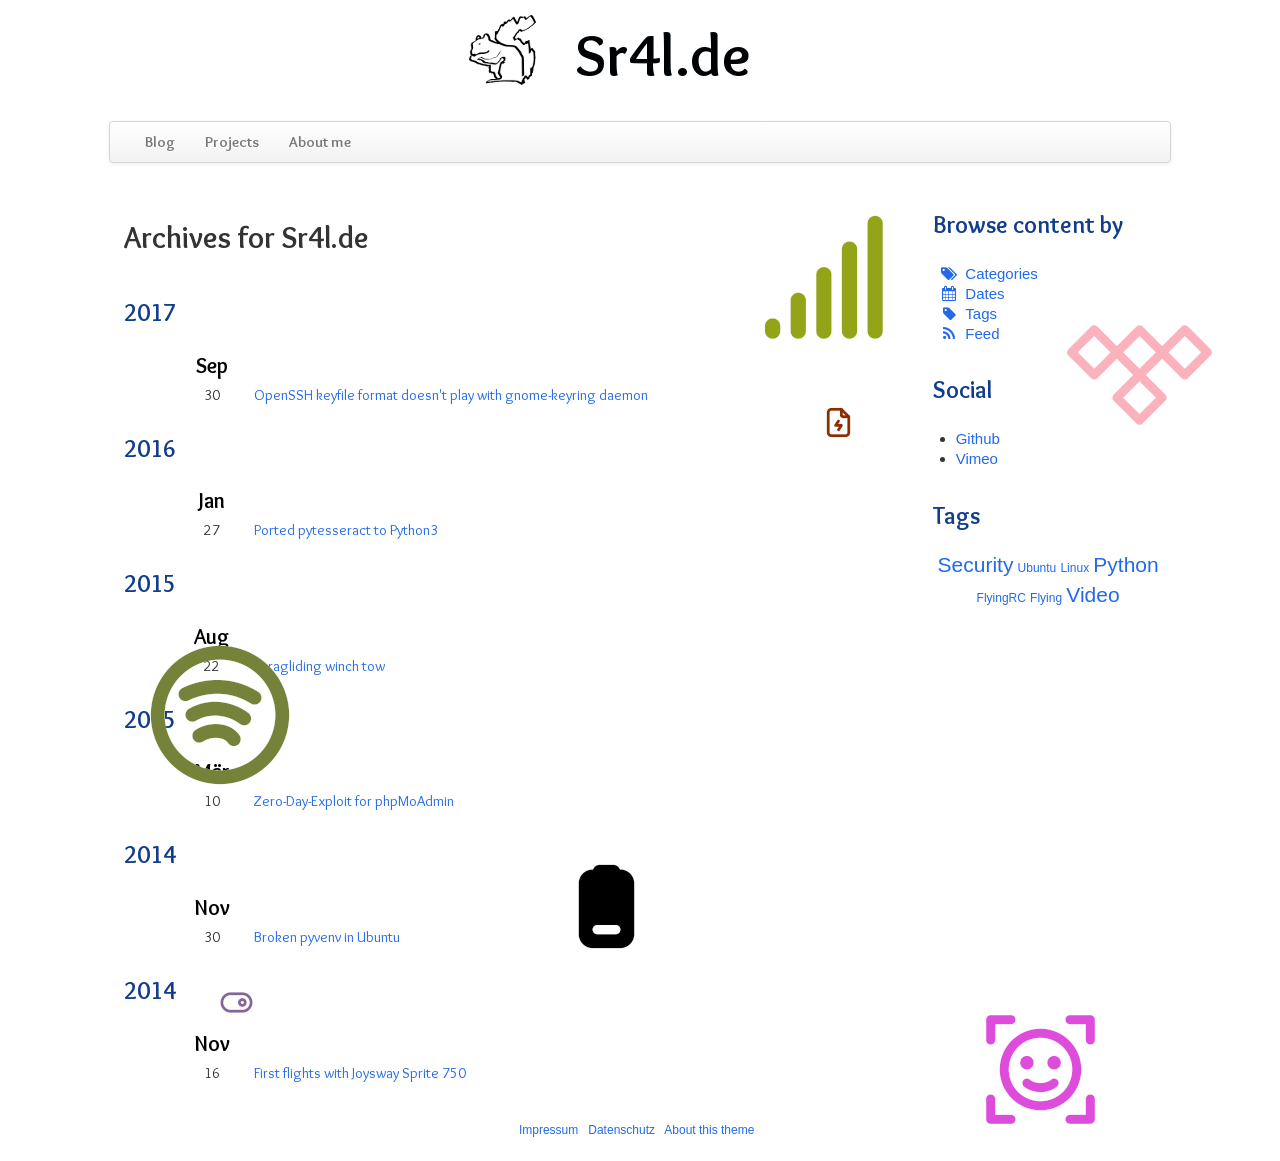 The width and height of the screenshot is (1280, 1161). Describe the element at coordinates (236, 1002) in the screenshot. I see `toggle switch in the on position` at that location.